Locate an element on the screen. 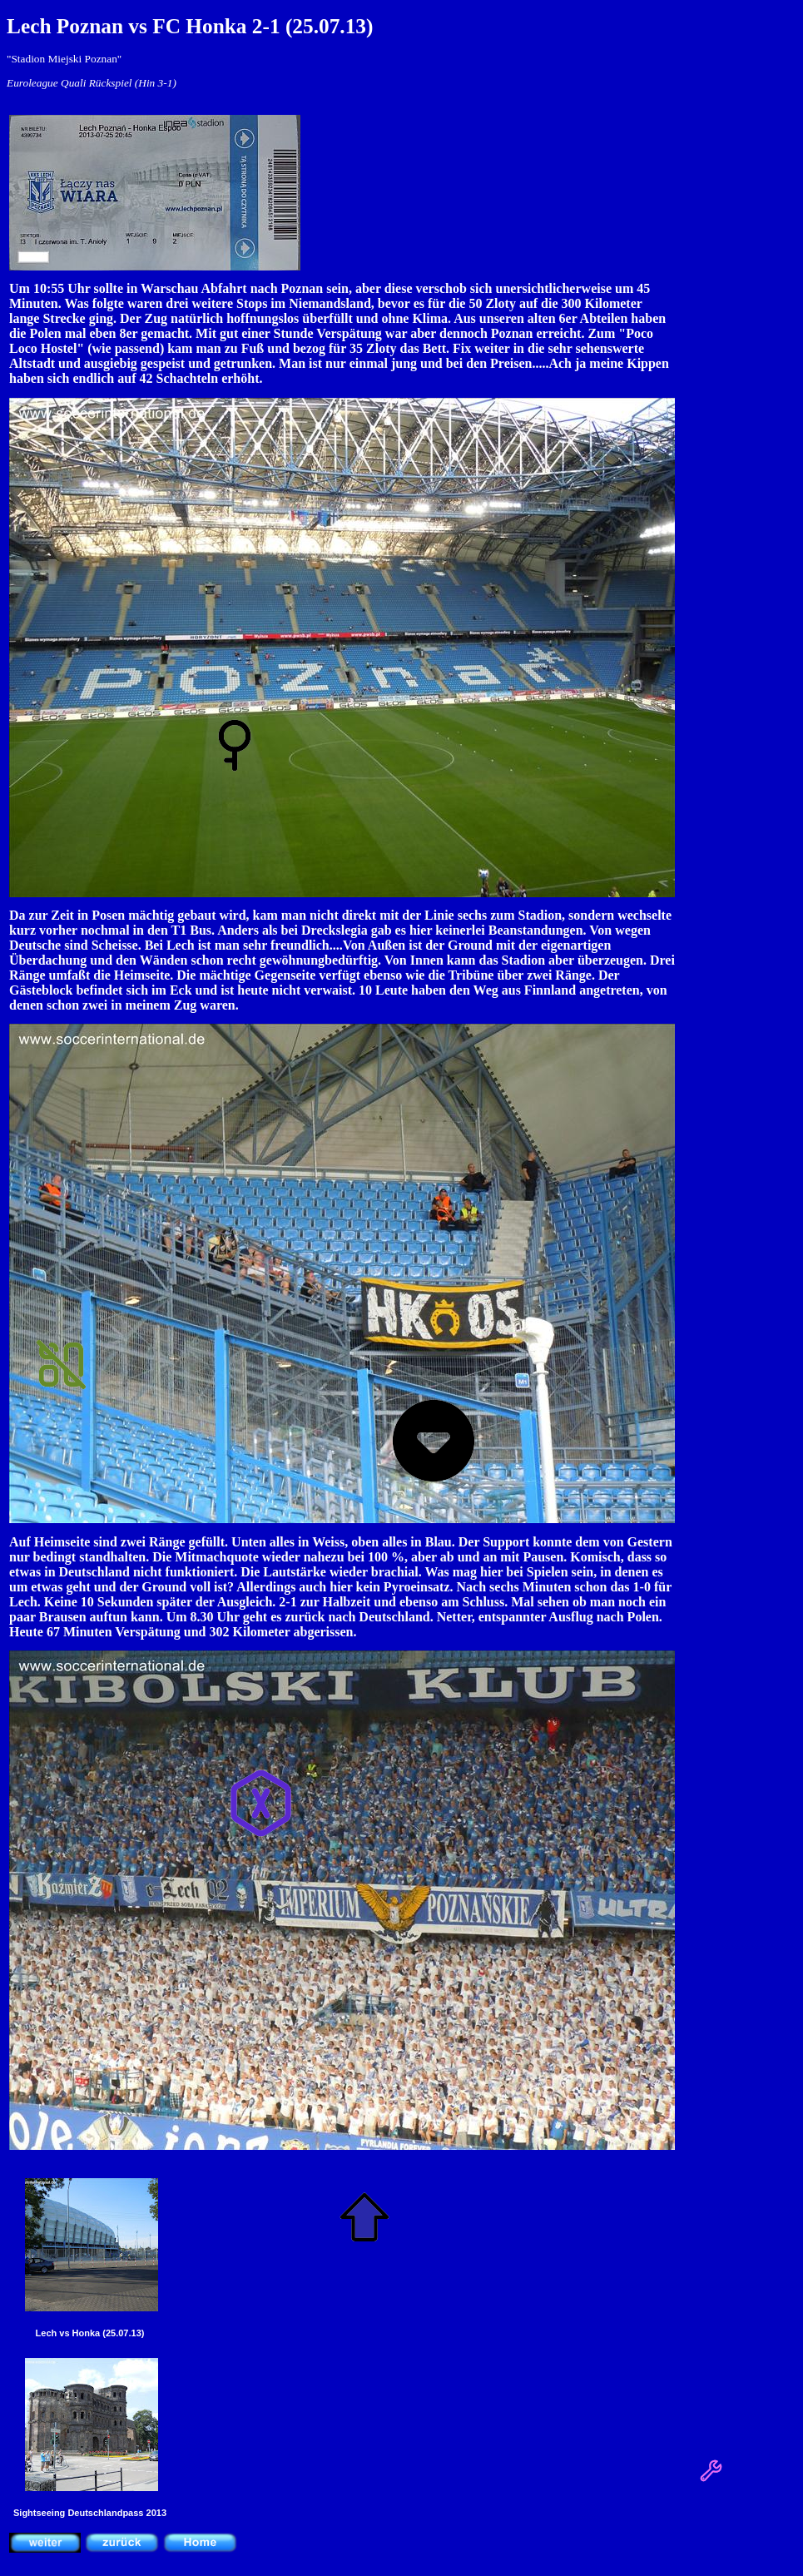  access settings or configuration options is located at coordinates (711, 2470).